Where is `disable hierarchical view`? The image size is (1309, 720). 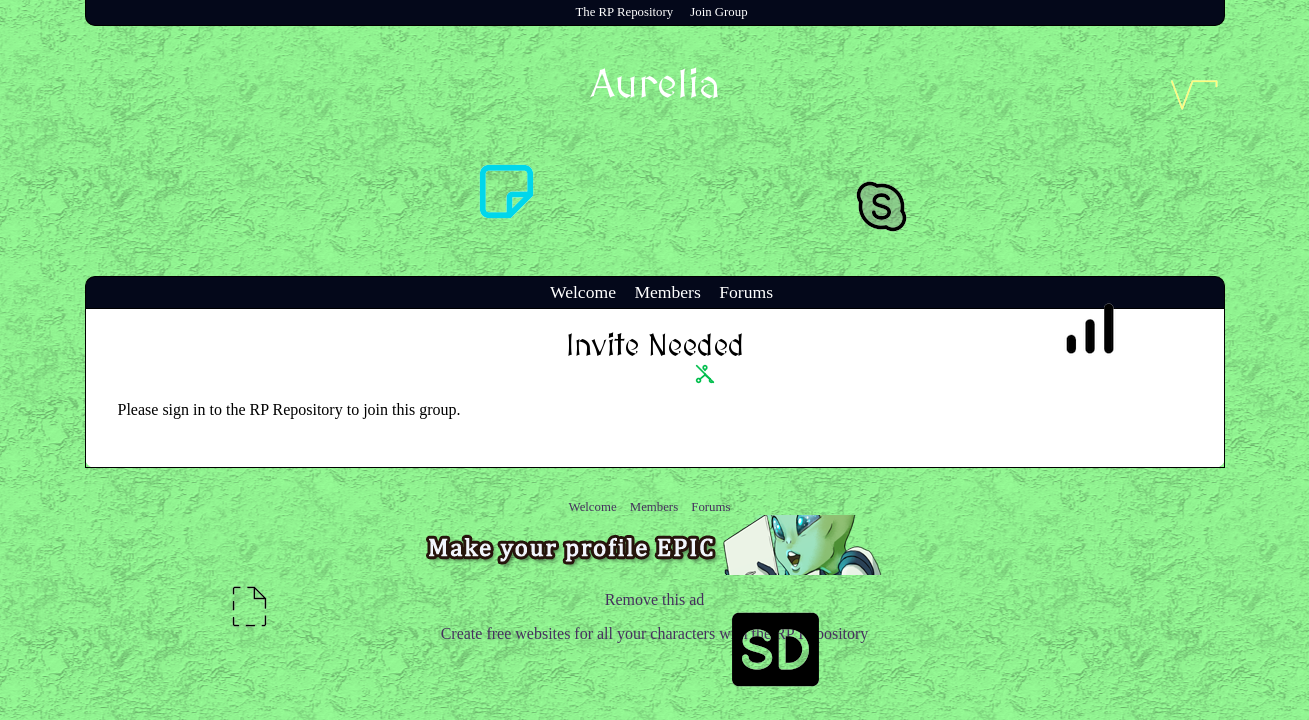
disable hierarchical view is located at coordinates (705, 374).